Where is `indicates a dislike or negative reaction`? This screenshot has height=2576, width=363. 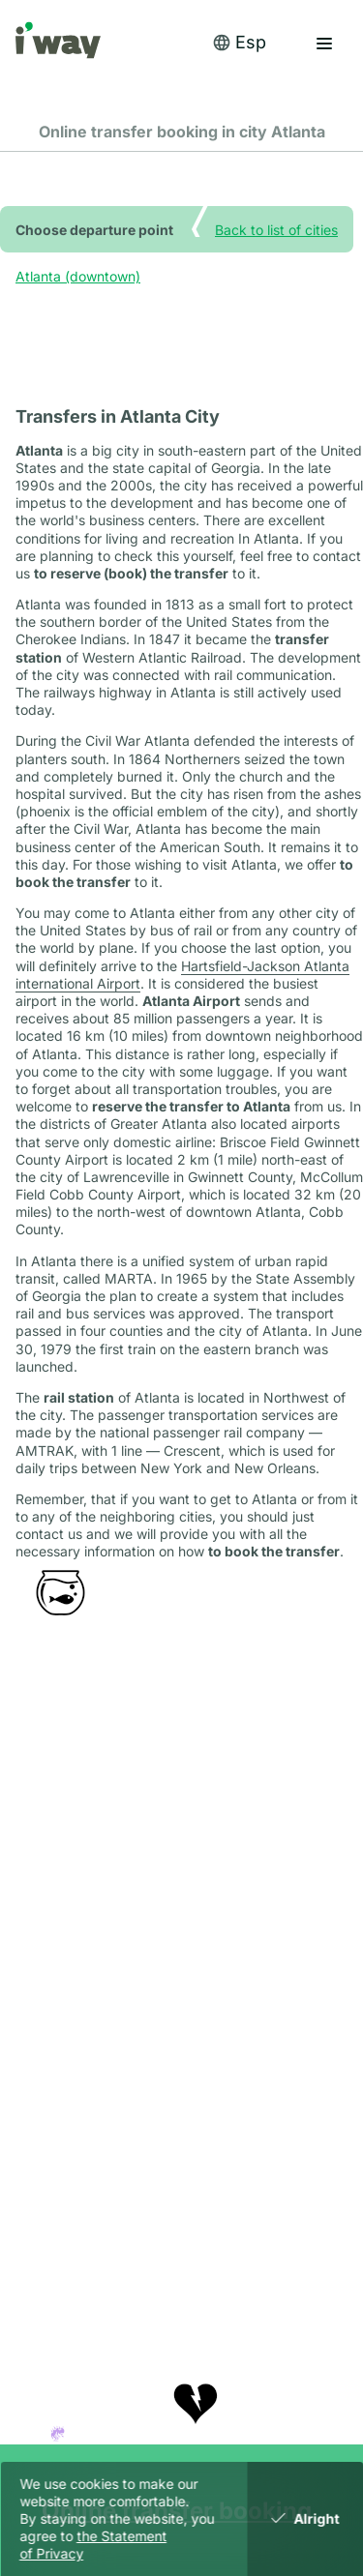 indicates a dislike or negative reaction is located at coordinates (196, 2404).